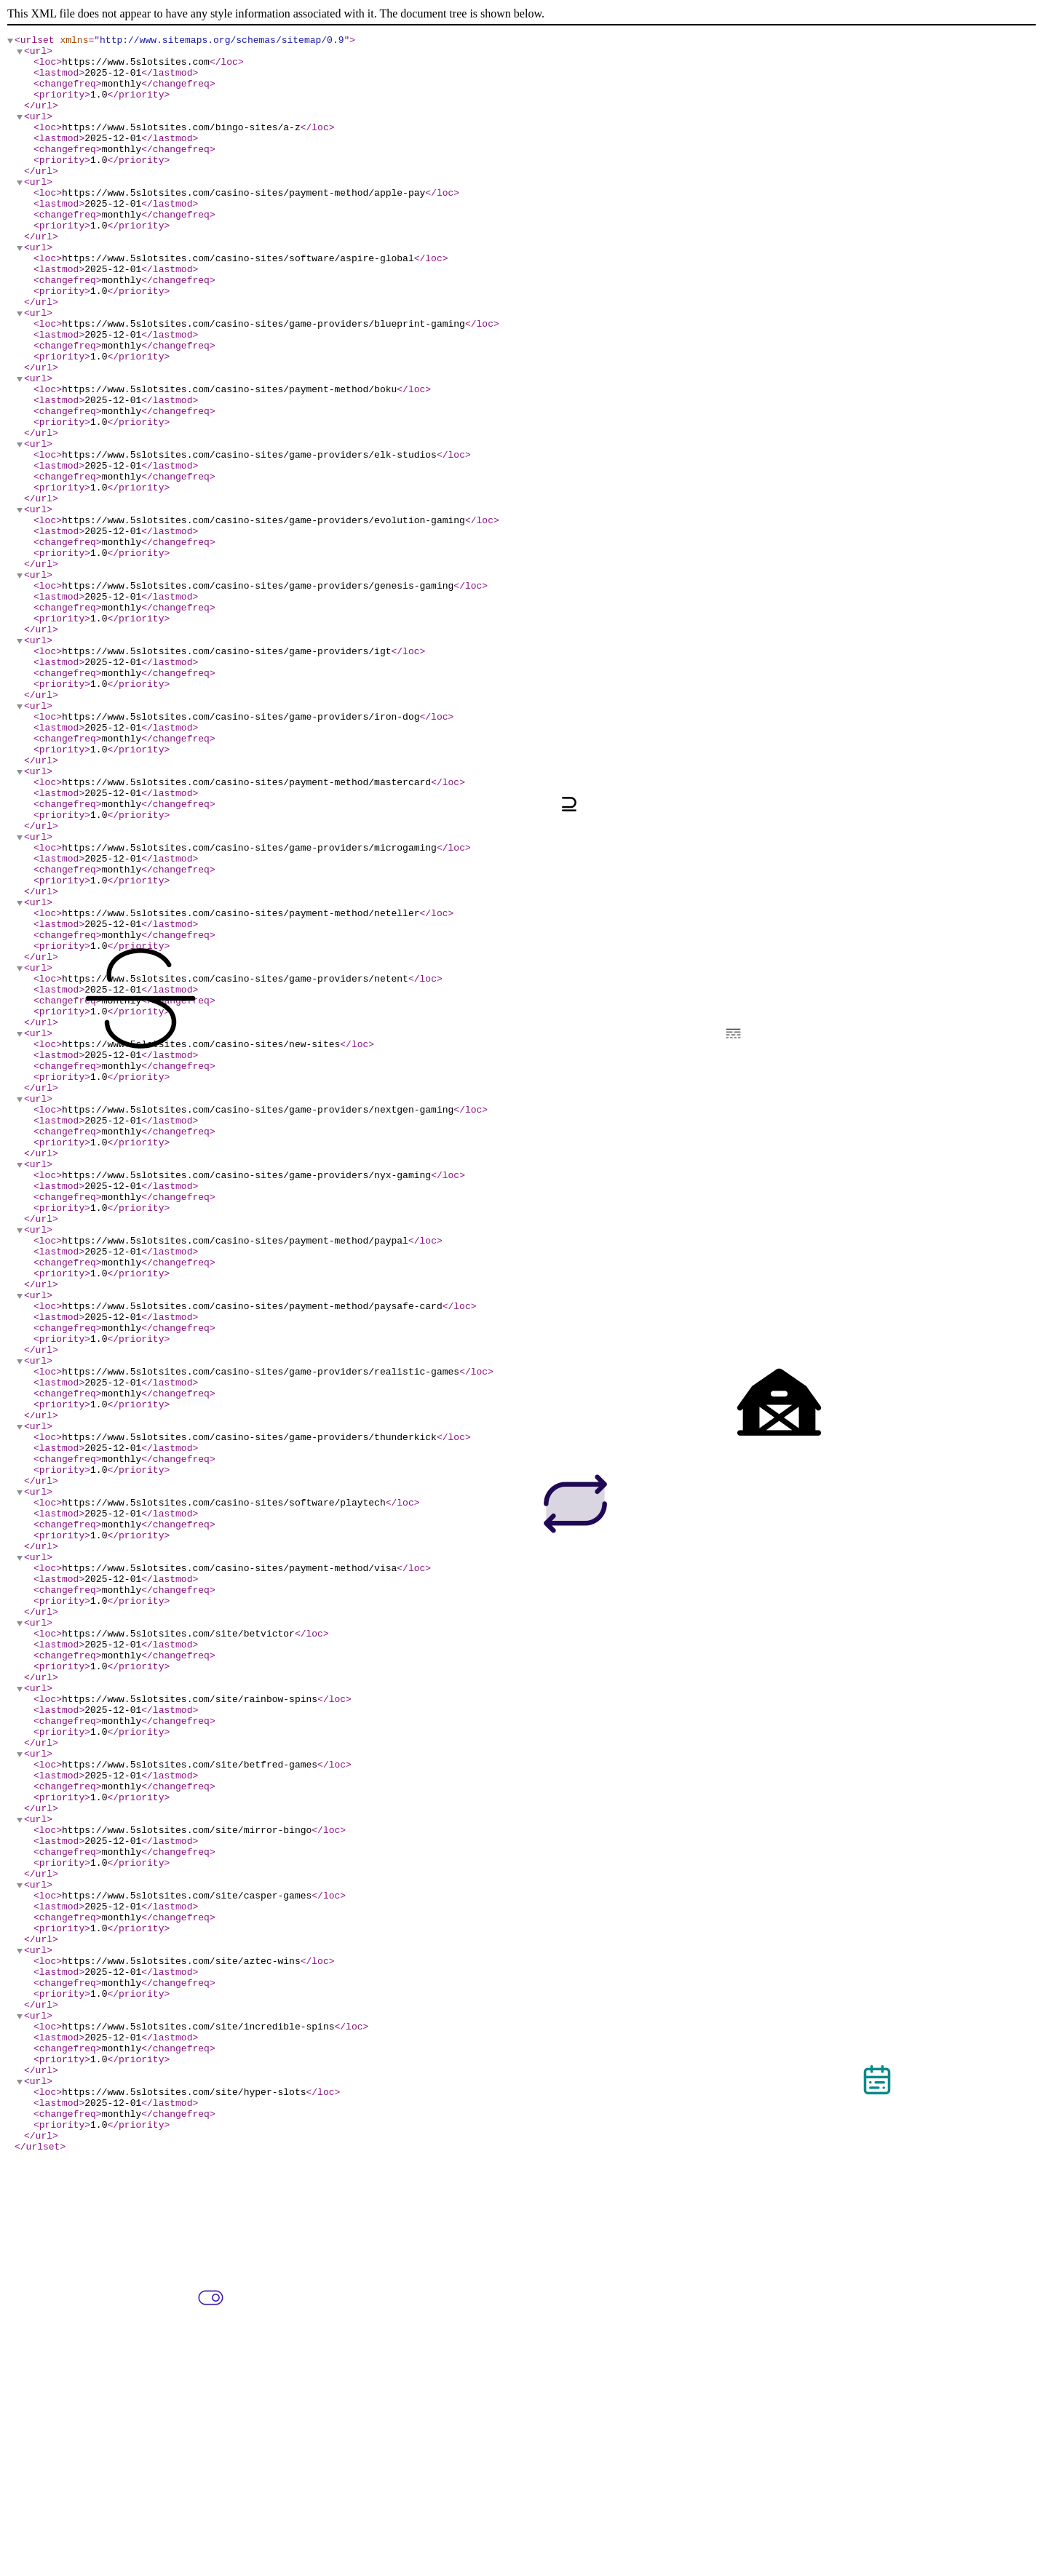 The image size is (1043, 2576). I want to click on access farm or agricultural settings, so click(779, 1407).